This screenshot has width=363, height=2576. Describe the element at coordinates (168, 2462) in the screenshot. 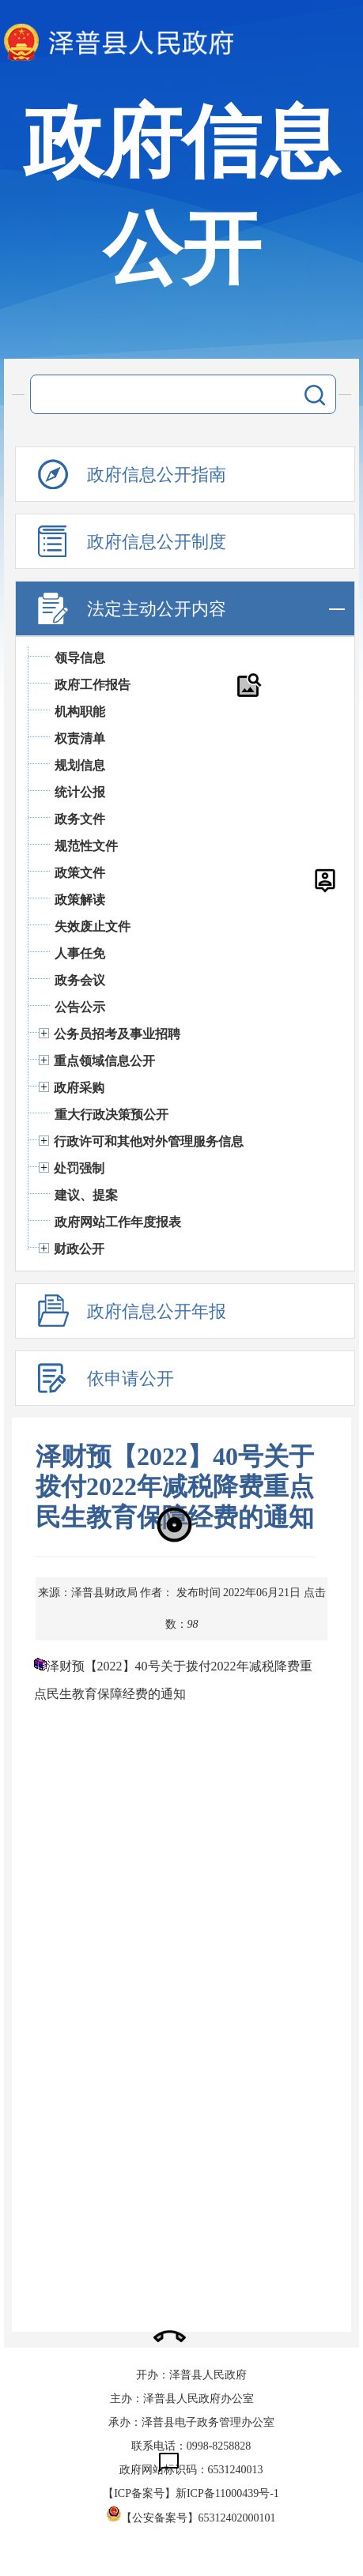

I see `open messaging or chat feature` at that location.